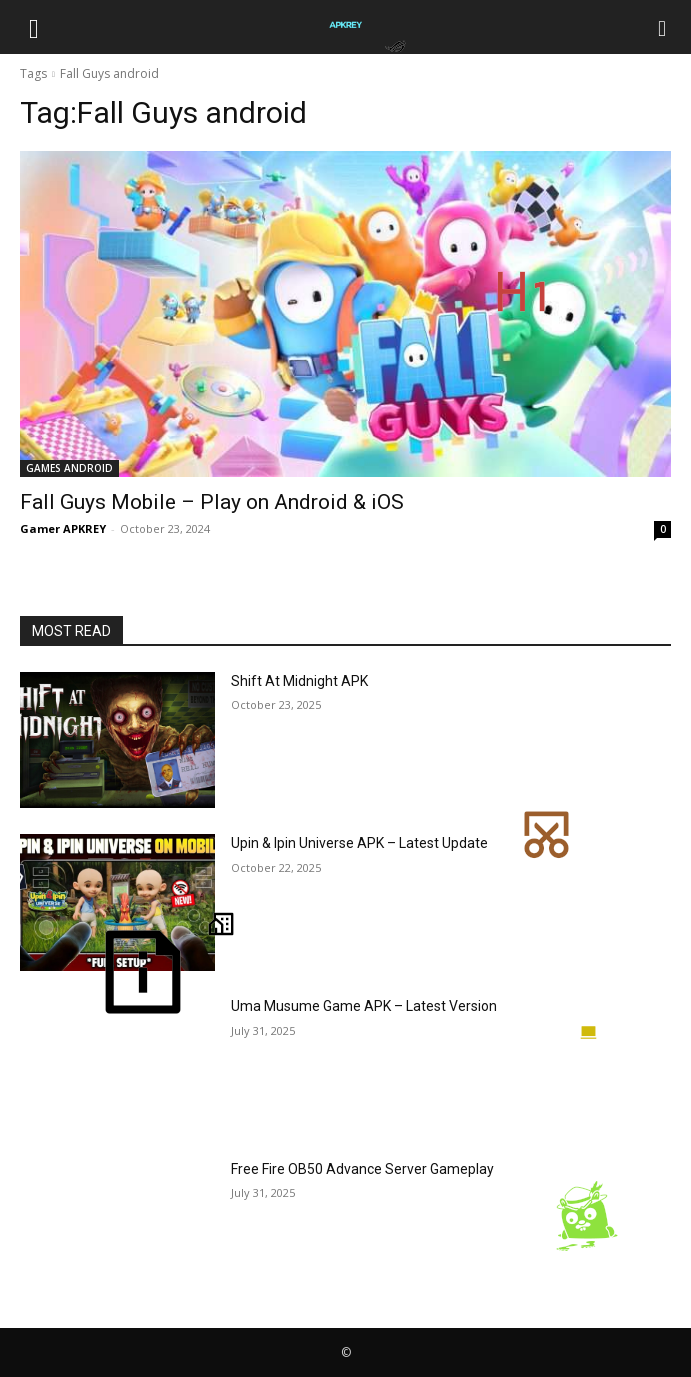 The width and height of the screenshot is (691, 1377). What do you see at coordinates (221, 924) in the screenshot?
I see `access community or neighborhood features` at bounding box center [221, 924].